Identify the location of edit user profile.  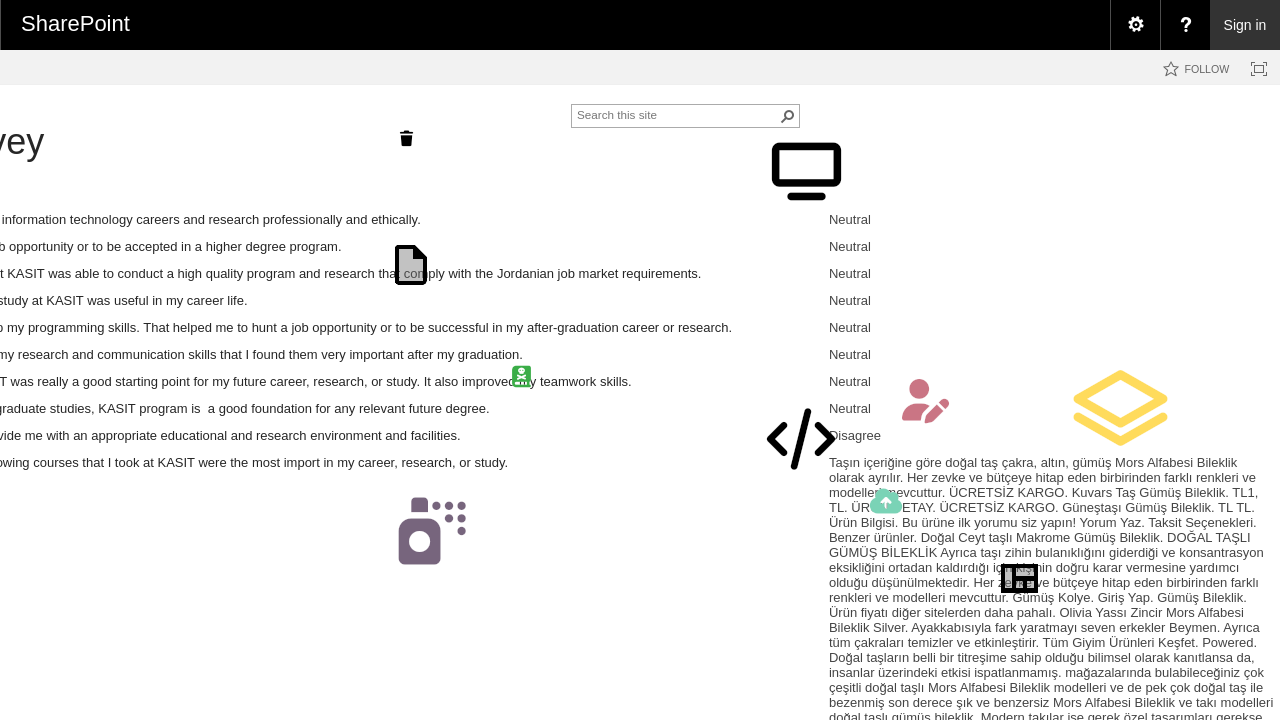
(924, 399).